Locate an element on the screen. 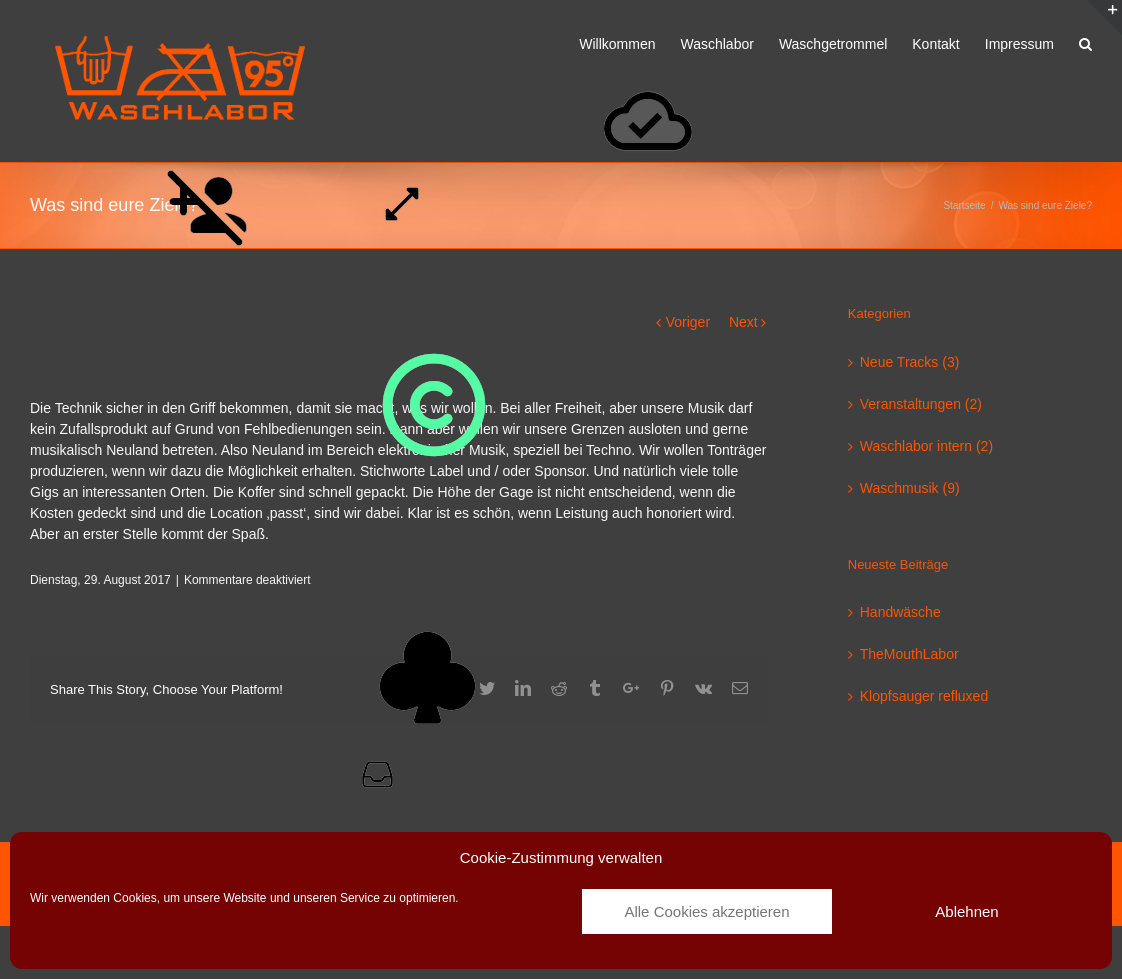  view your inbox messages is located at coordinates (377, 774).